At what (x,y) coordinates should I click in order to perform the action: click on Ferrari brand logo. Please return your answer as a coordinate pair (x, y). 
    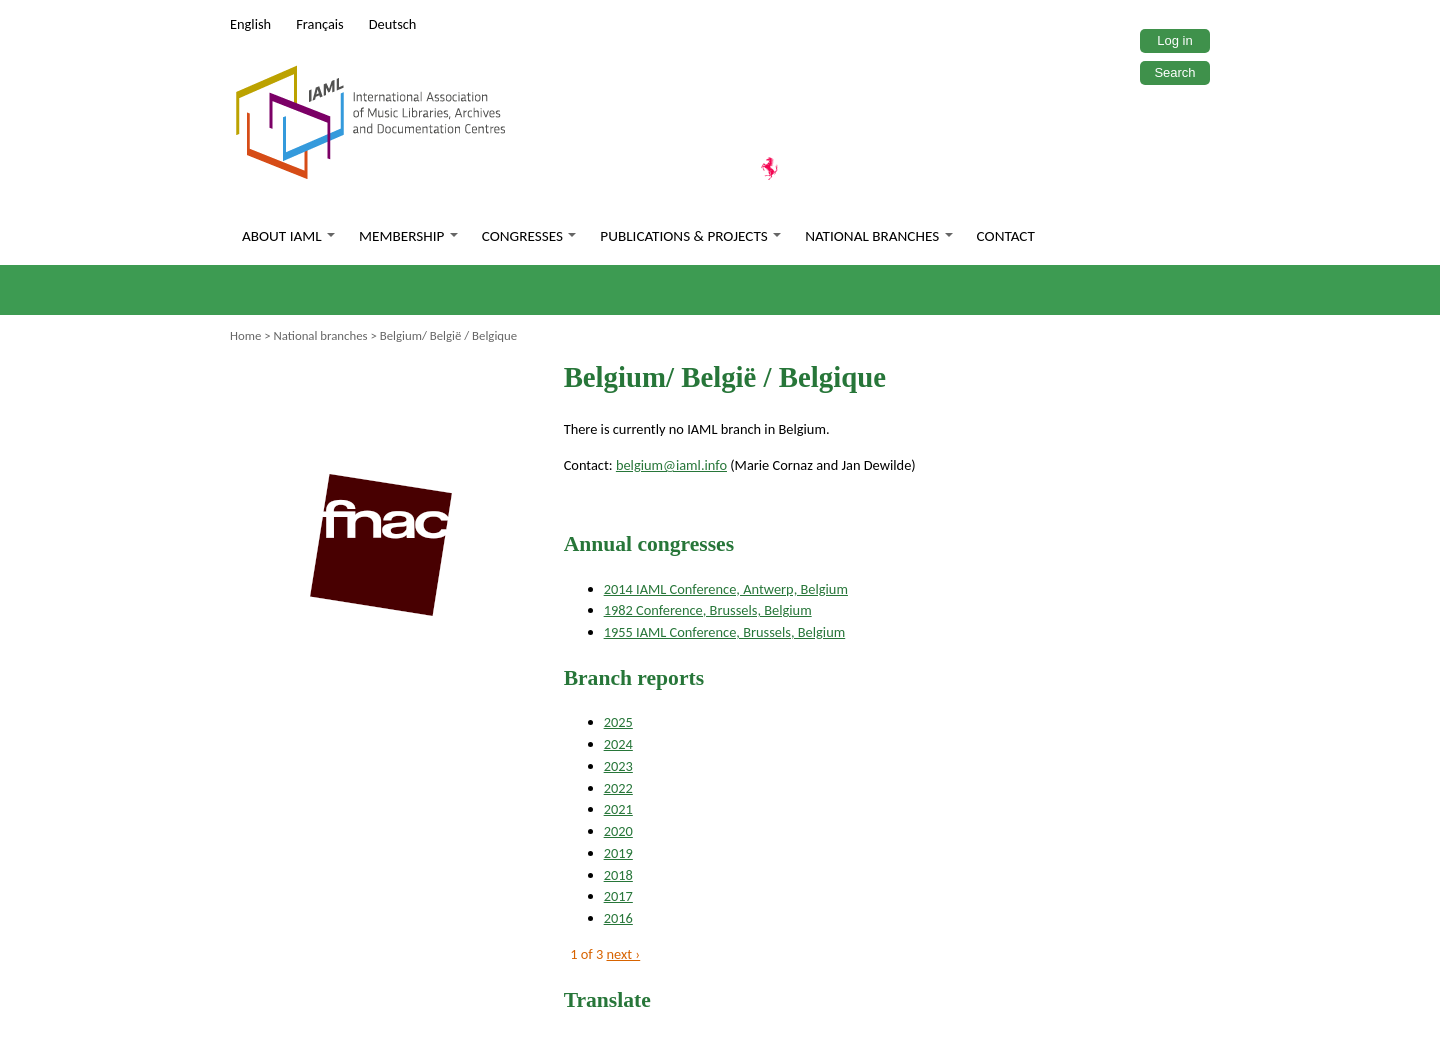
    Looking at the image, I should click on (769, 168).